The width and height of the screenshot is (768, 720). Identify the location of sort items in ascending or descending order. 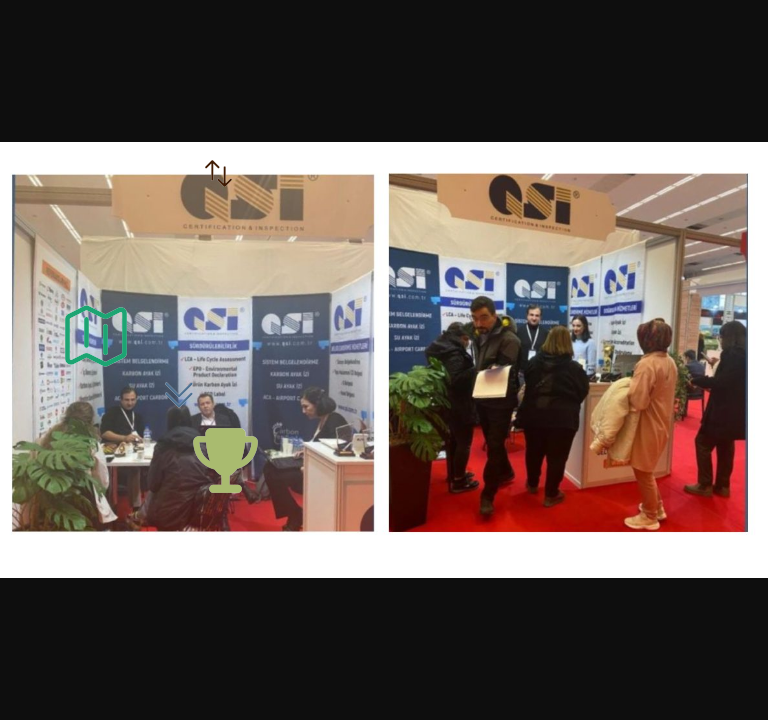
(218, 173).